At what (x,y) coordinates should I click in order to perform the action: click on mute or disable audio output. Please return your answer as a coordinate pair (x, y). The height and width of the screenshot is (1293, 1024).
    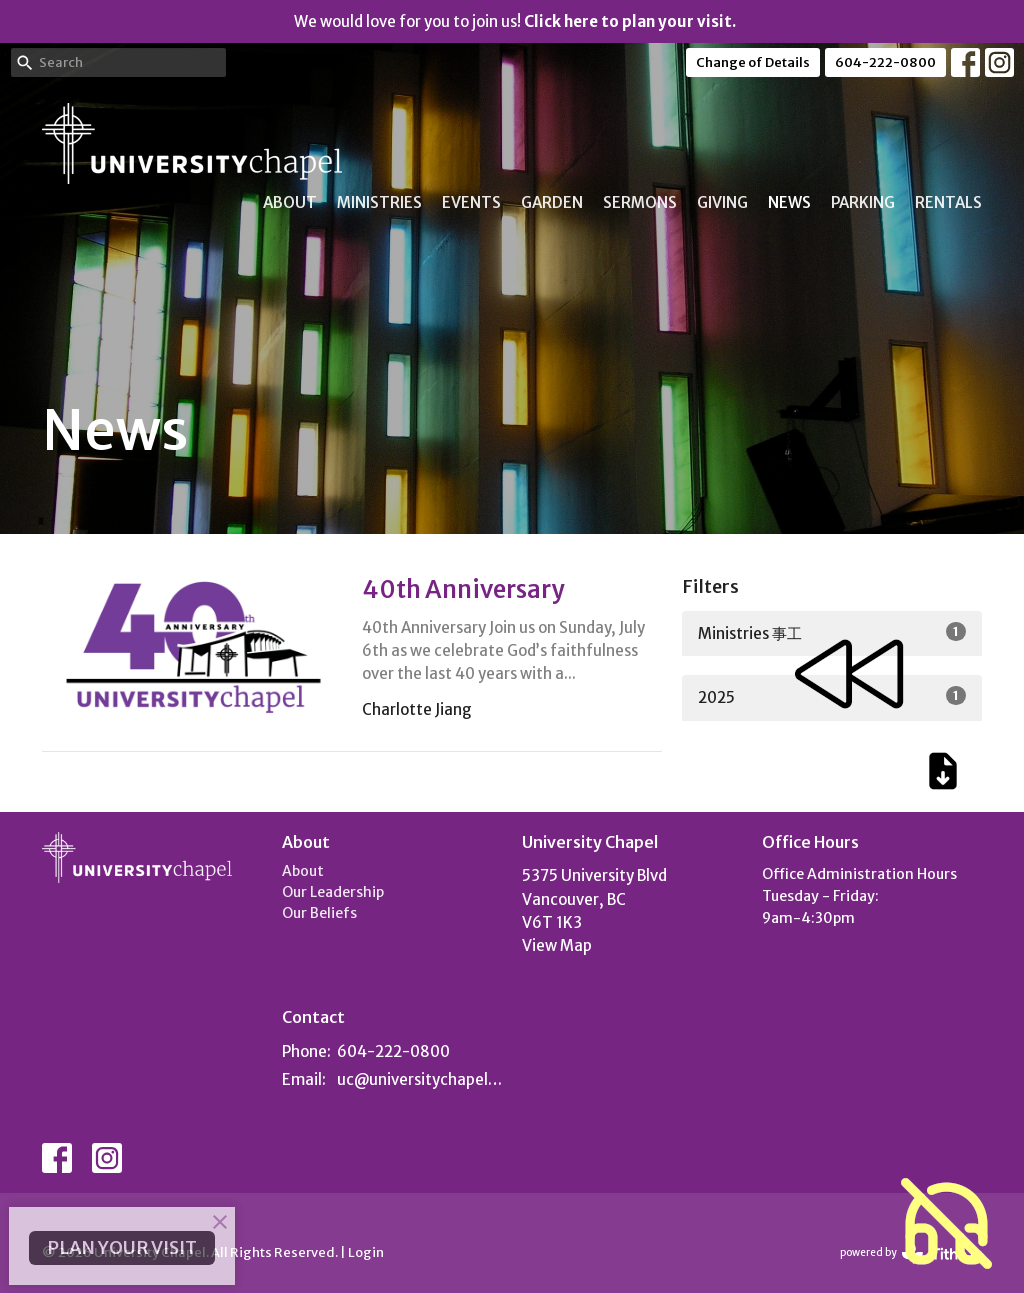
    Looking at the image, I should click on (946, 1223).